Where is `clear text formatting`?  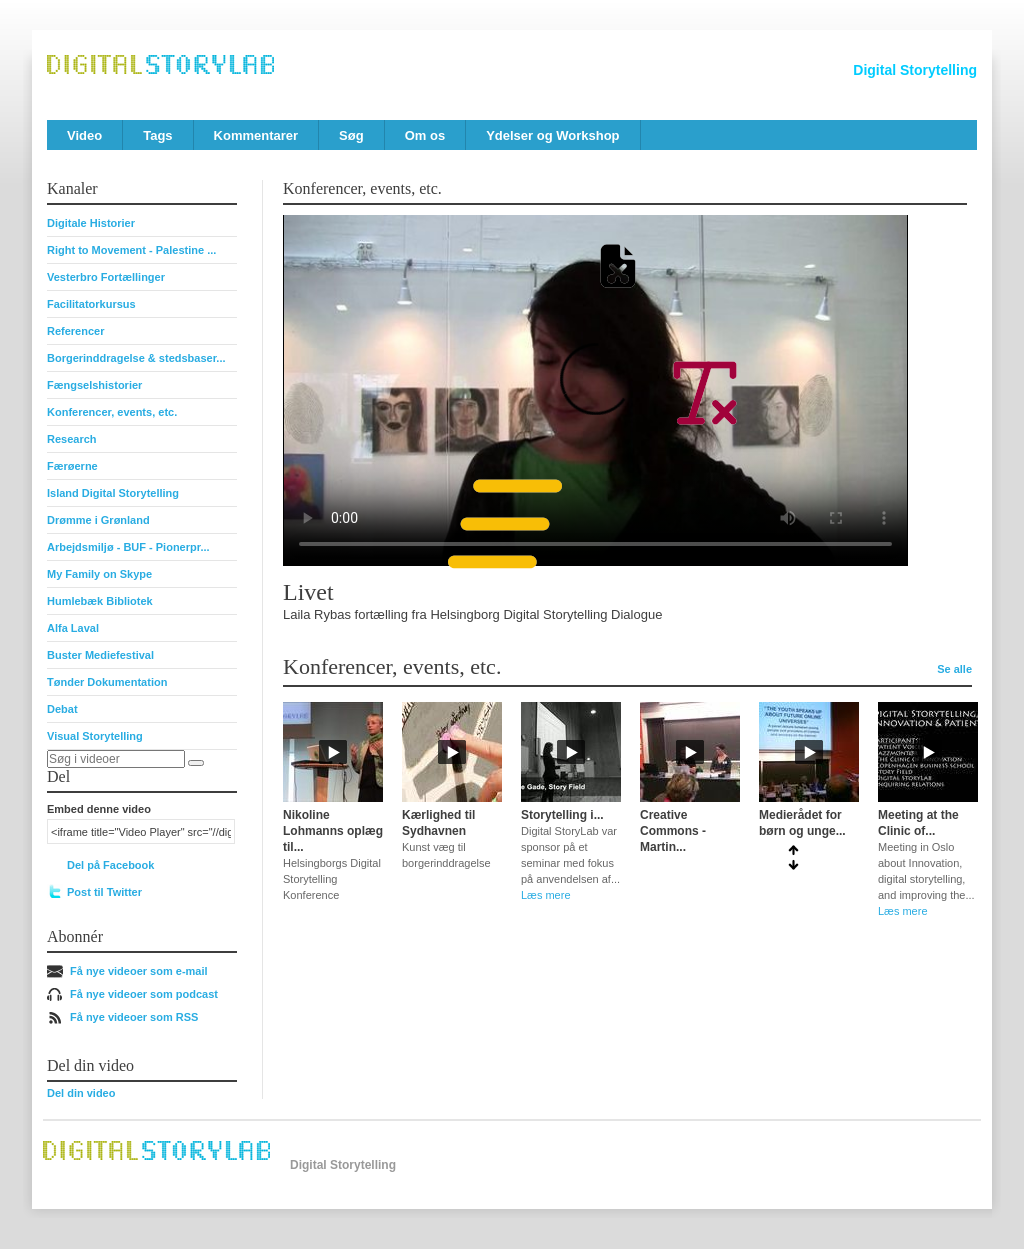
clear text formatting is located at coordinates (705, 393).